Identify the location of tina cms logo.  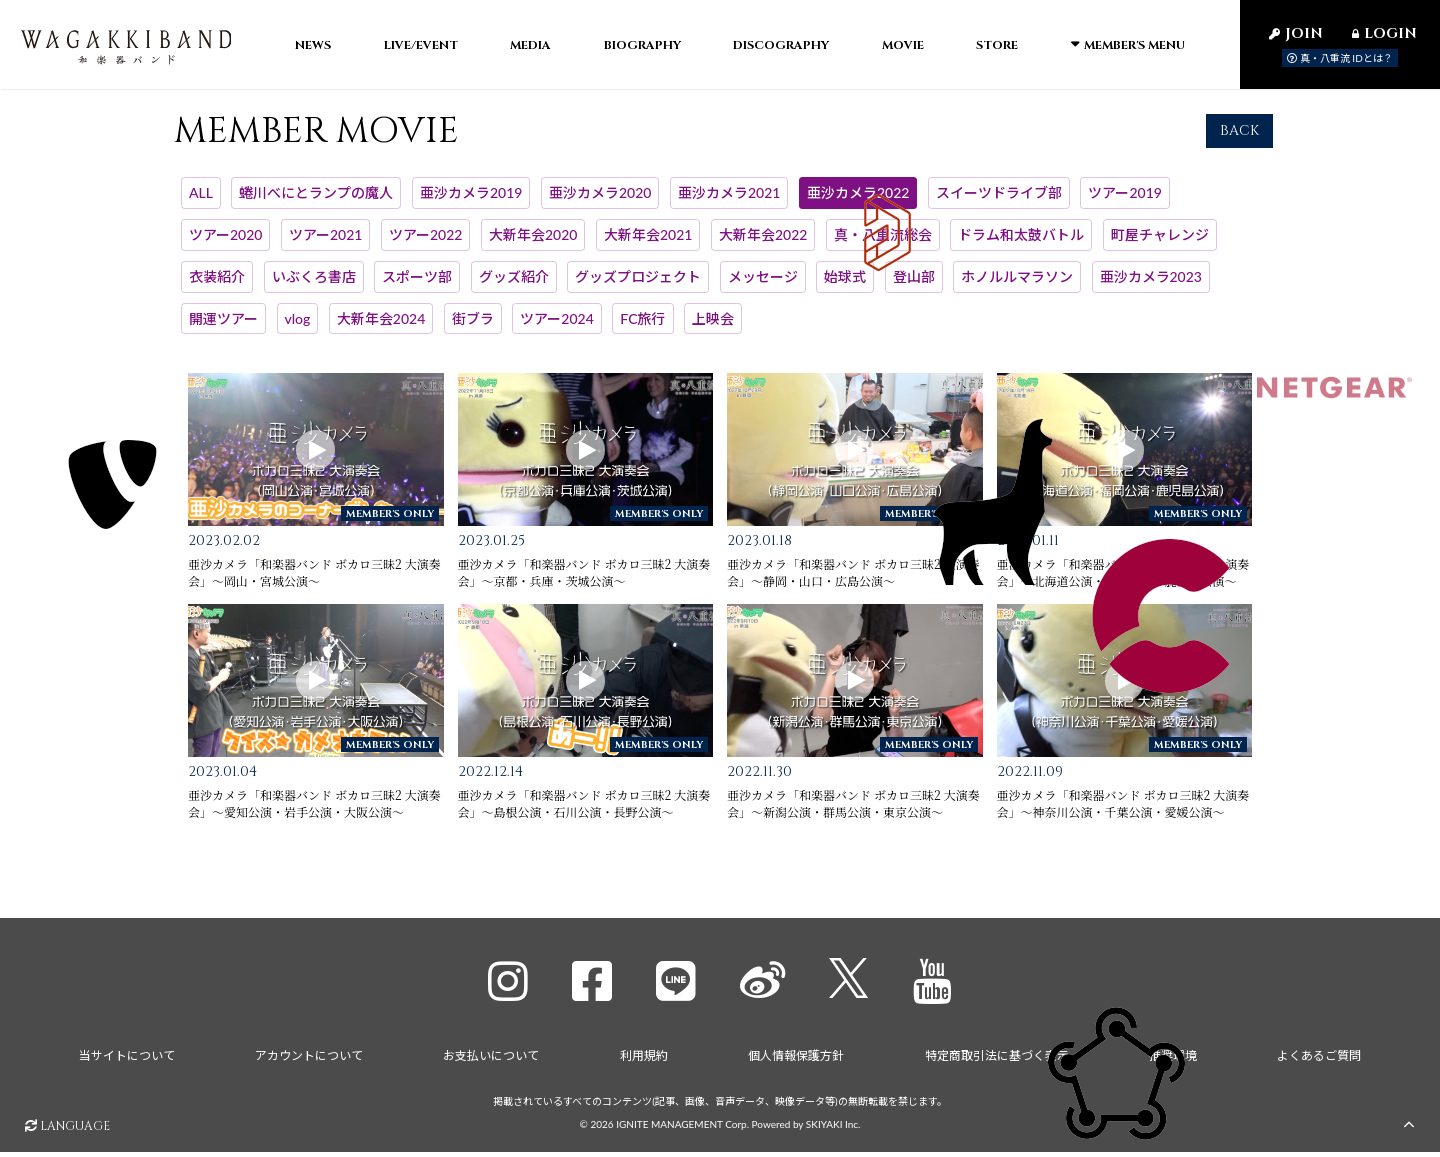
(993, 502).